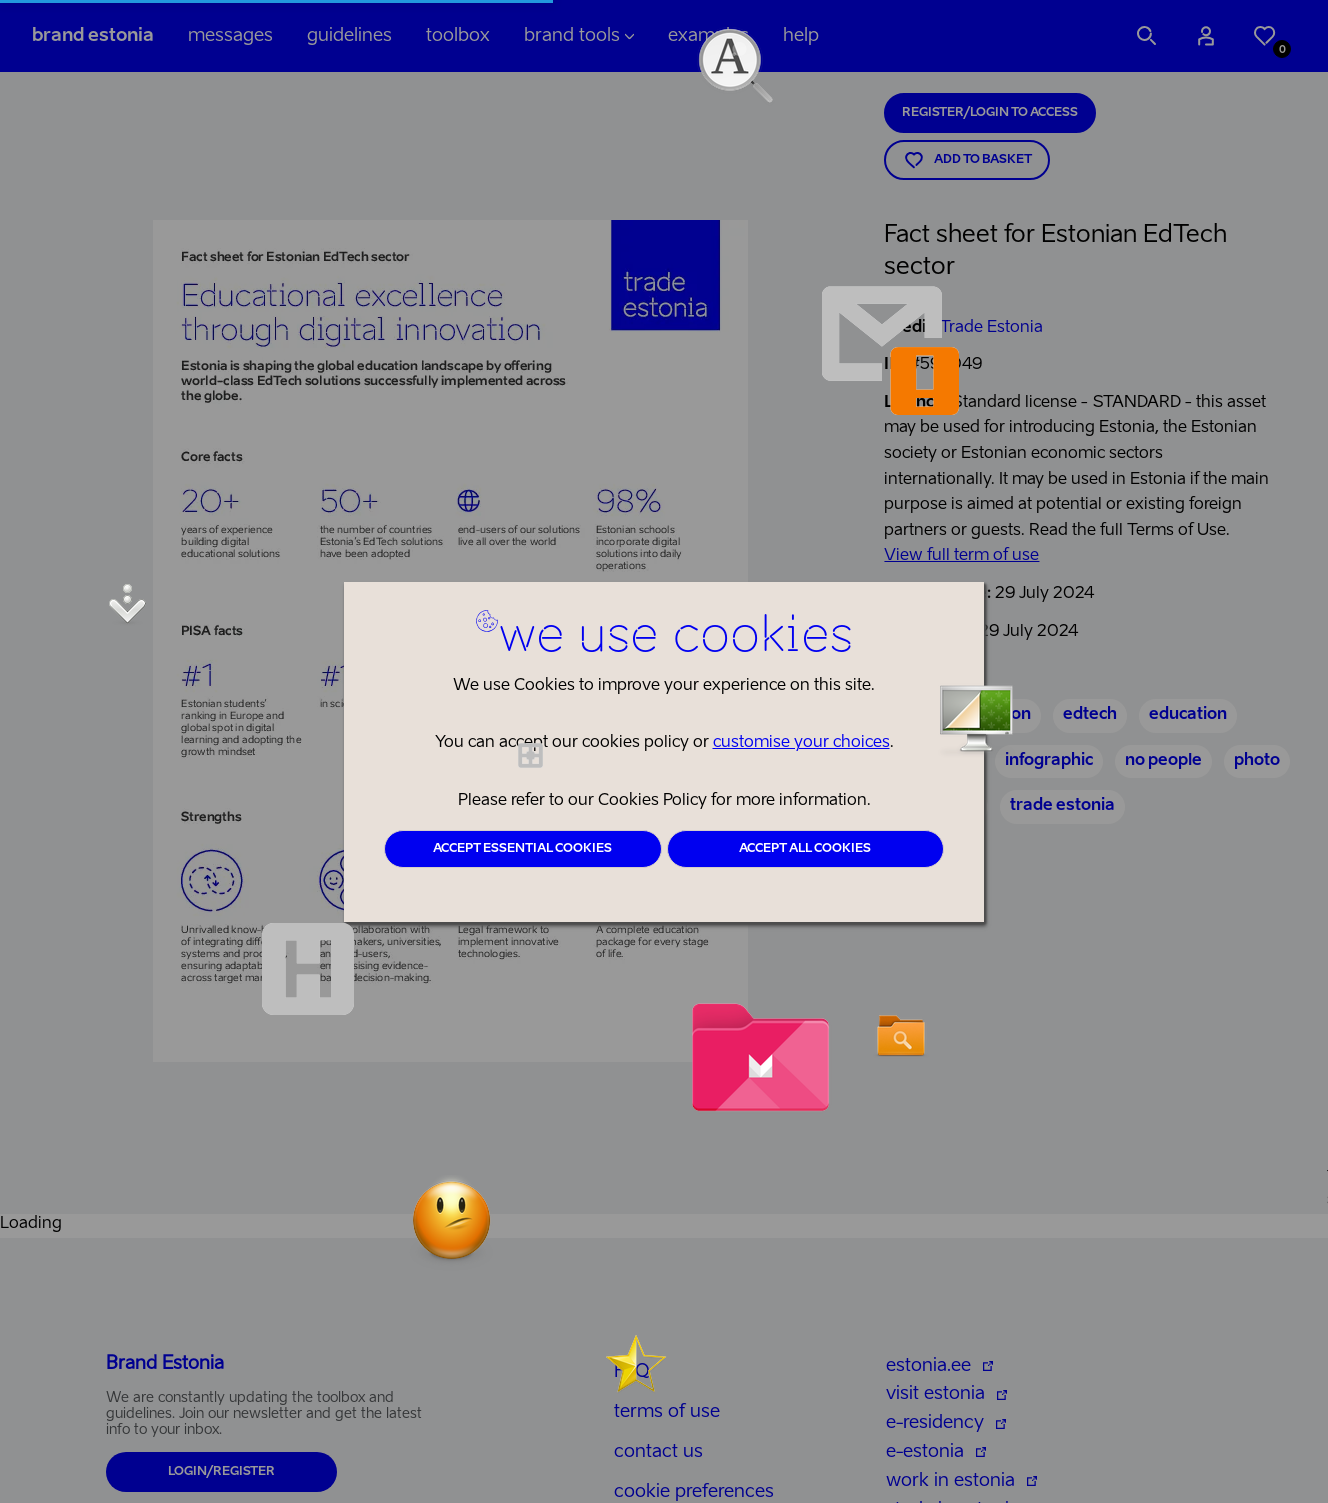 This screenshot has width=1328, height=1503. What do you see at coordinates (901, 1038) in the screenshot?
I see `access saved search queries` at bounding box center [901, 1038].